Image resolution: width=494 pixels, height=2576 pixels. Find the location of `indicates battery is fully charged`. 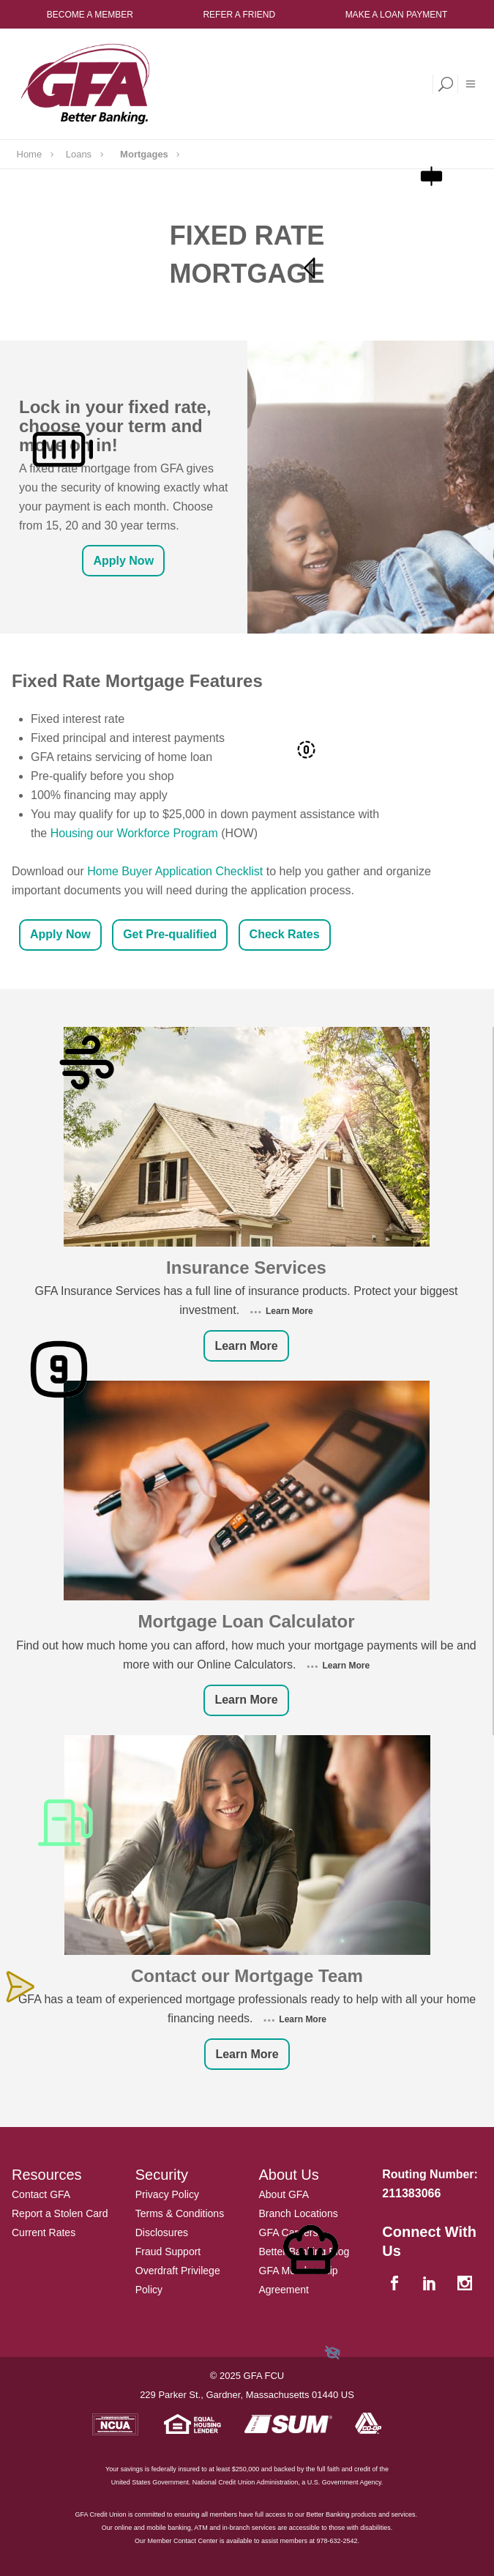

indicates battery is fully charged is located at coordinates (61, 449).